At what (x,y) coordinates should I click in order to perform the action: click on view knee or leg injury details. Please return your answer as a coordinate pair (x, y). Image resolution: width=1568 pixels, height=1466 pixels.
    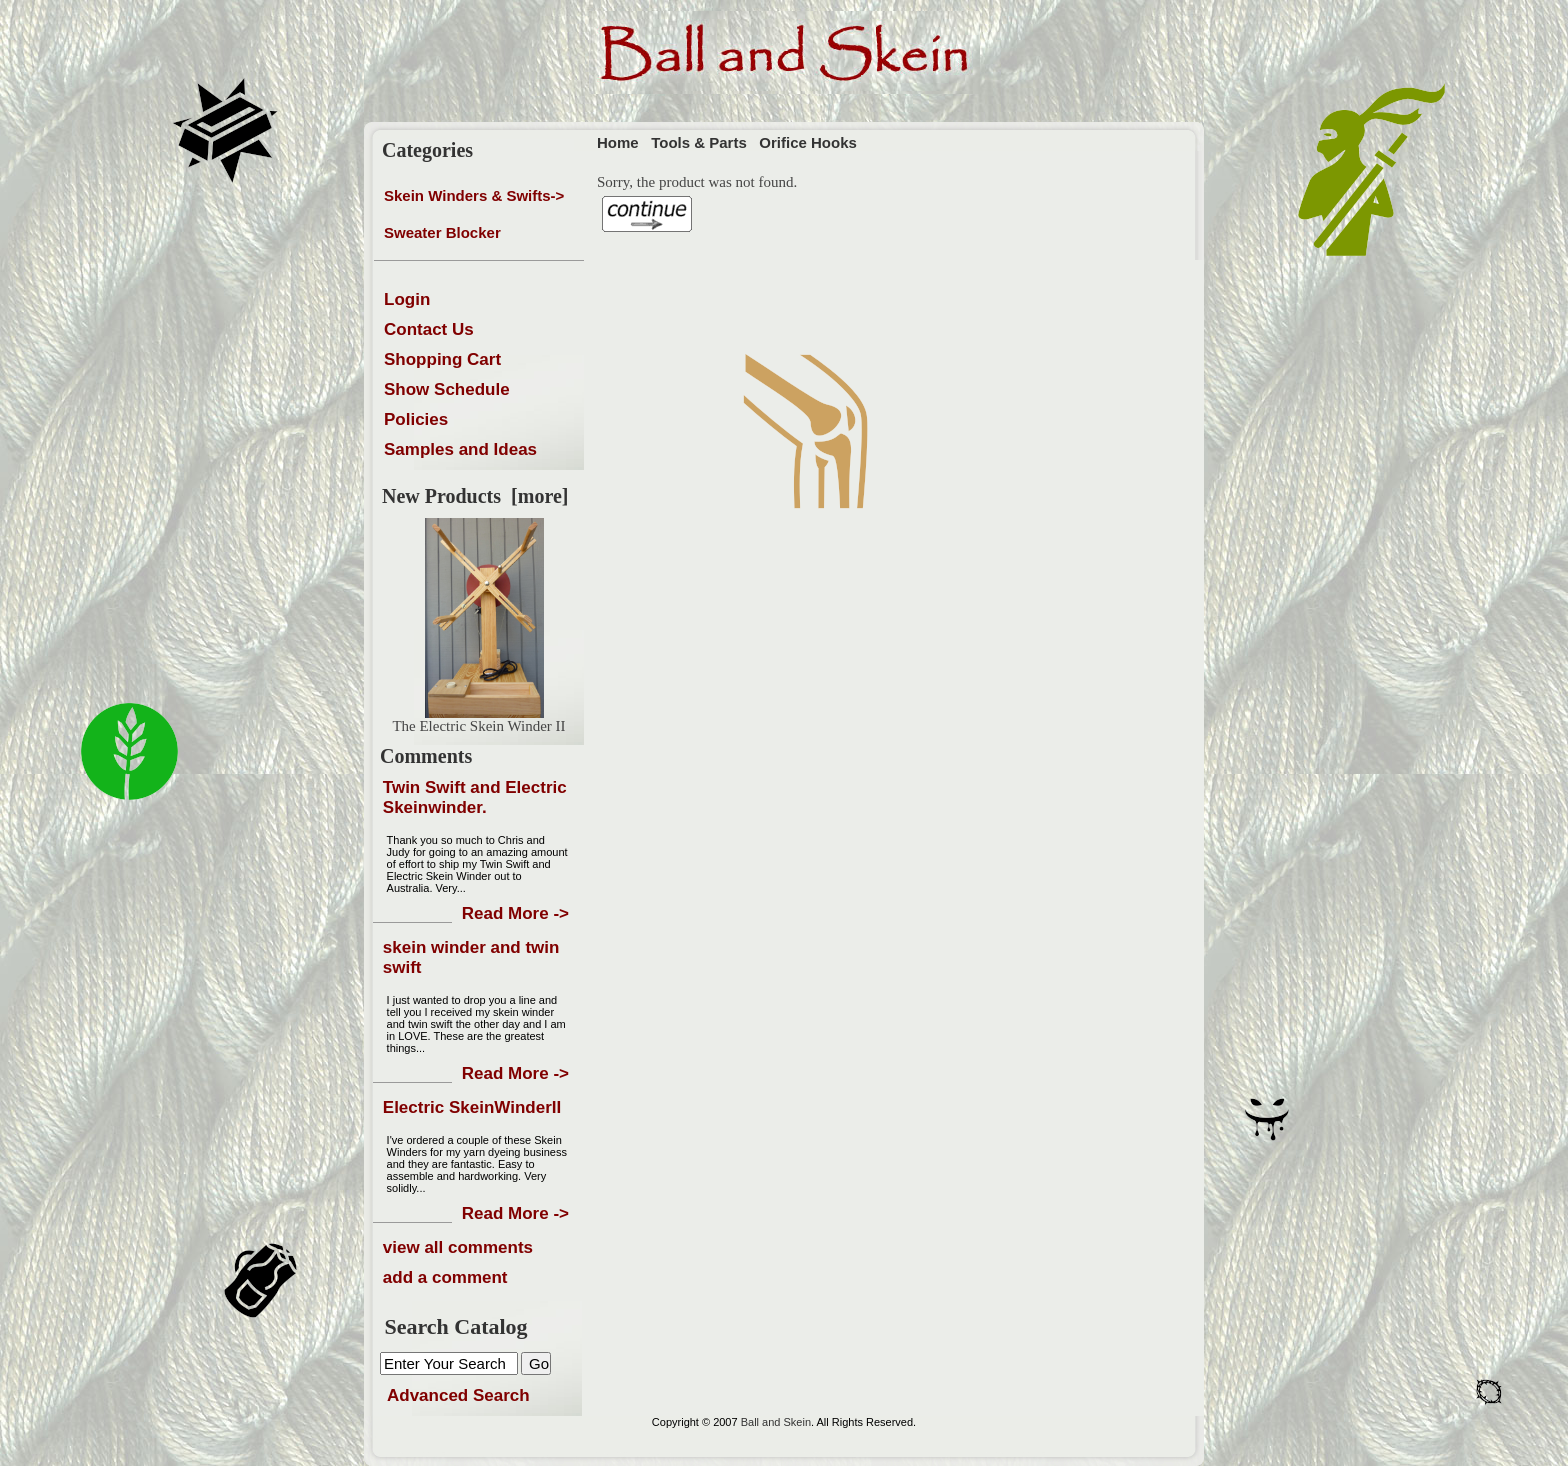
    Looking at the image, I should click on (820, 431).